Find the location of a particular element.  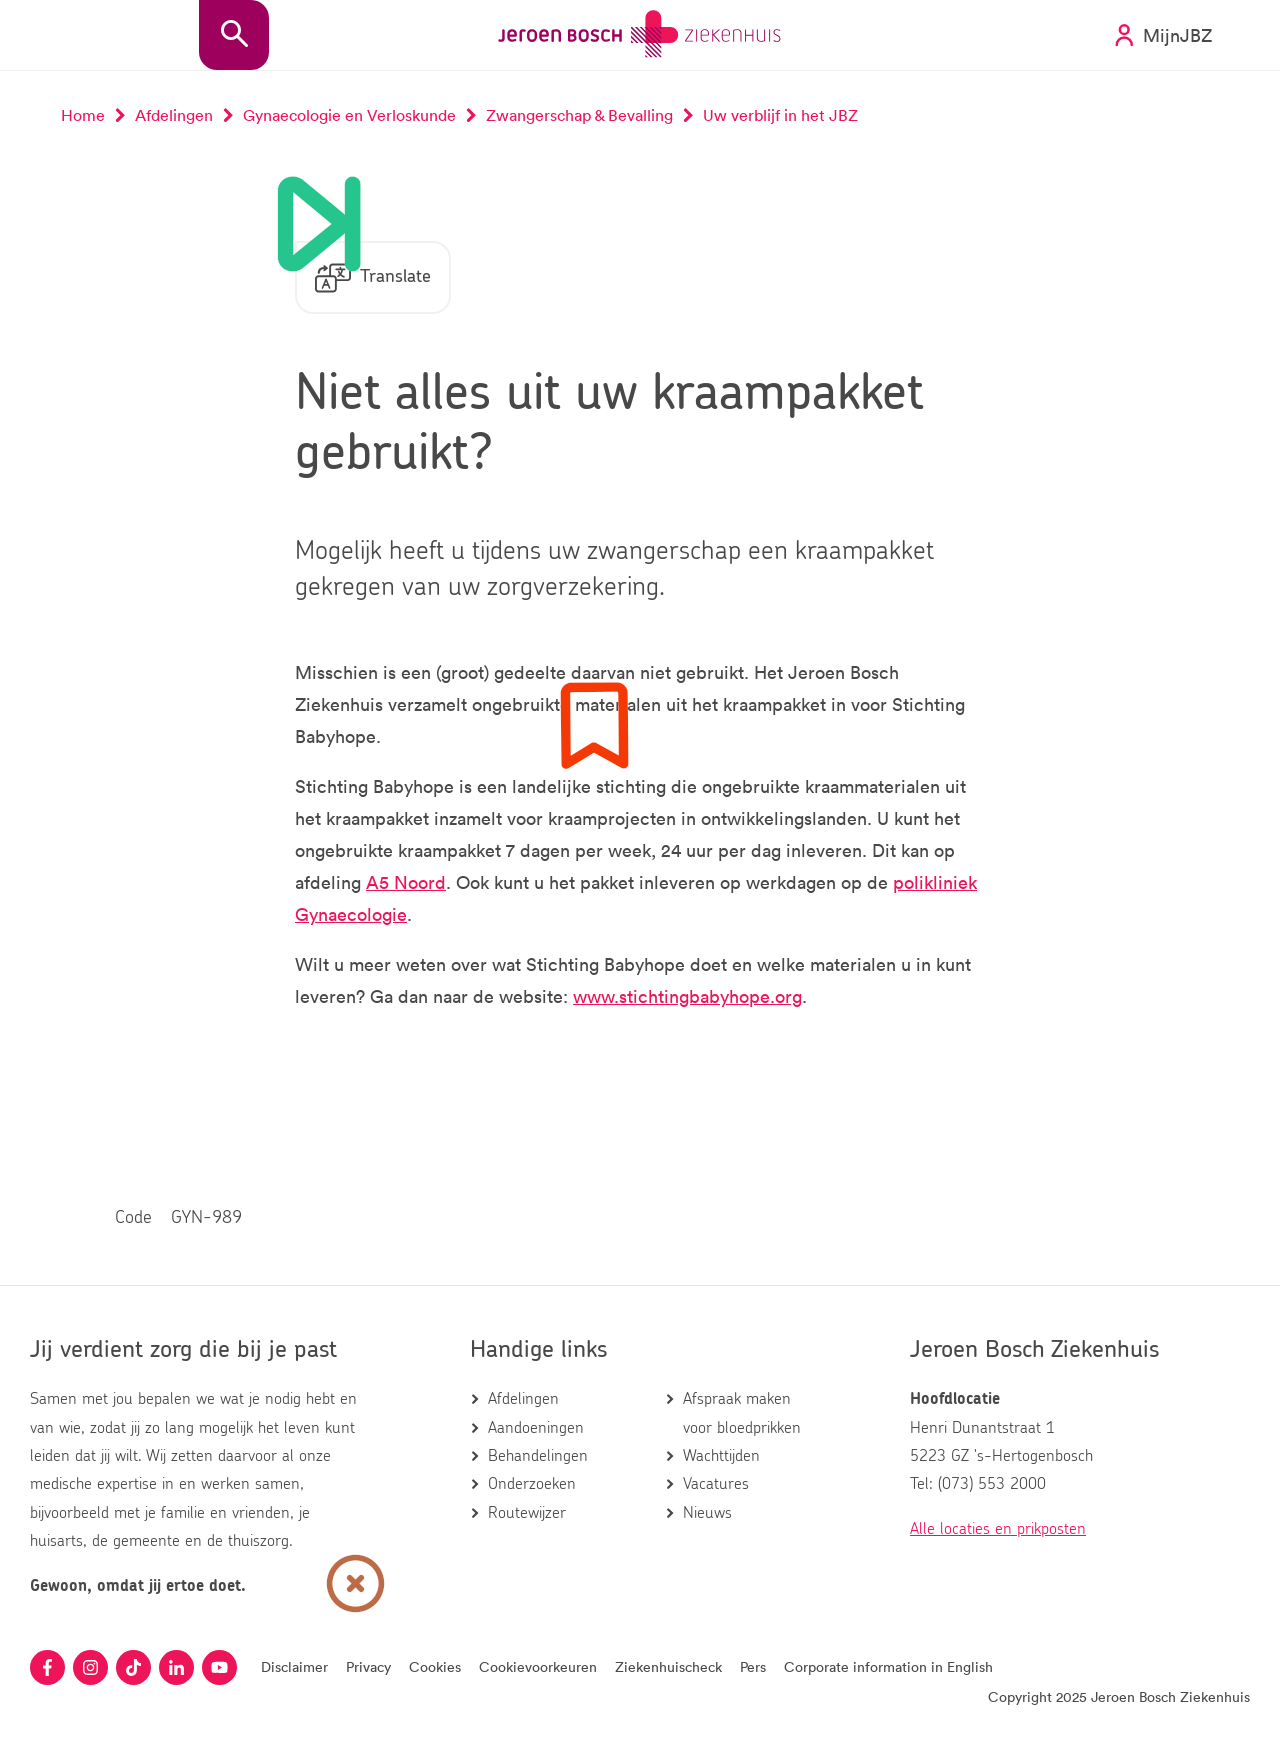

skip to the next track or media item is located at coordinates (321, 224).